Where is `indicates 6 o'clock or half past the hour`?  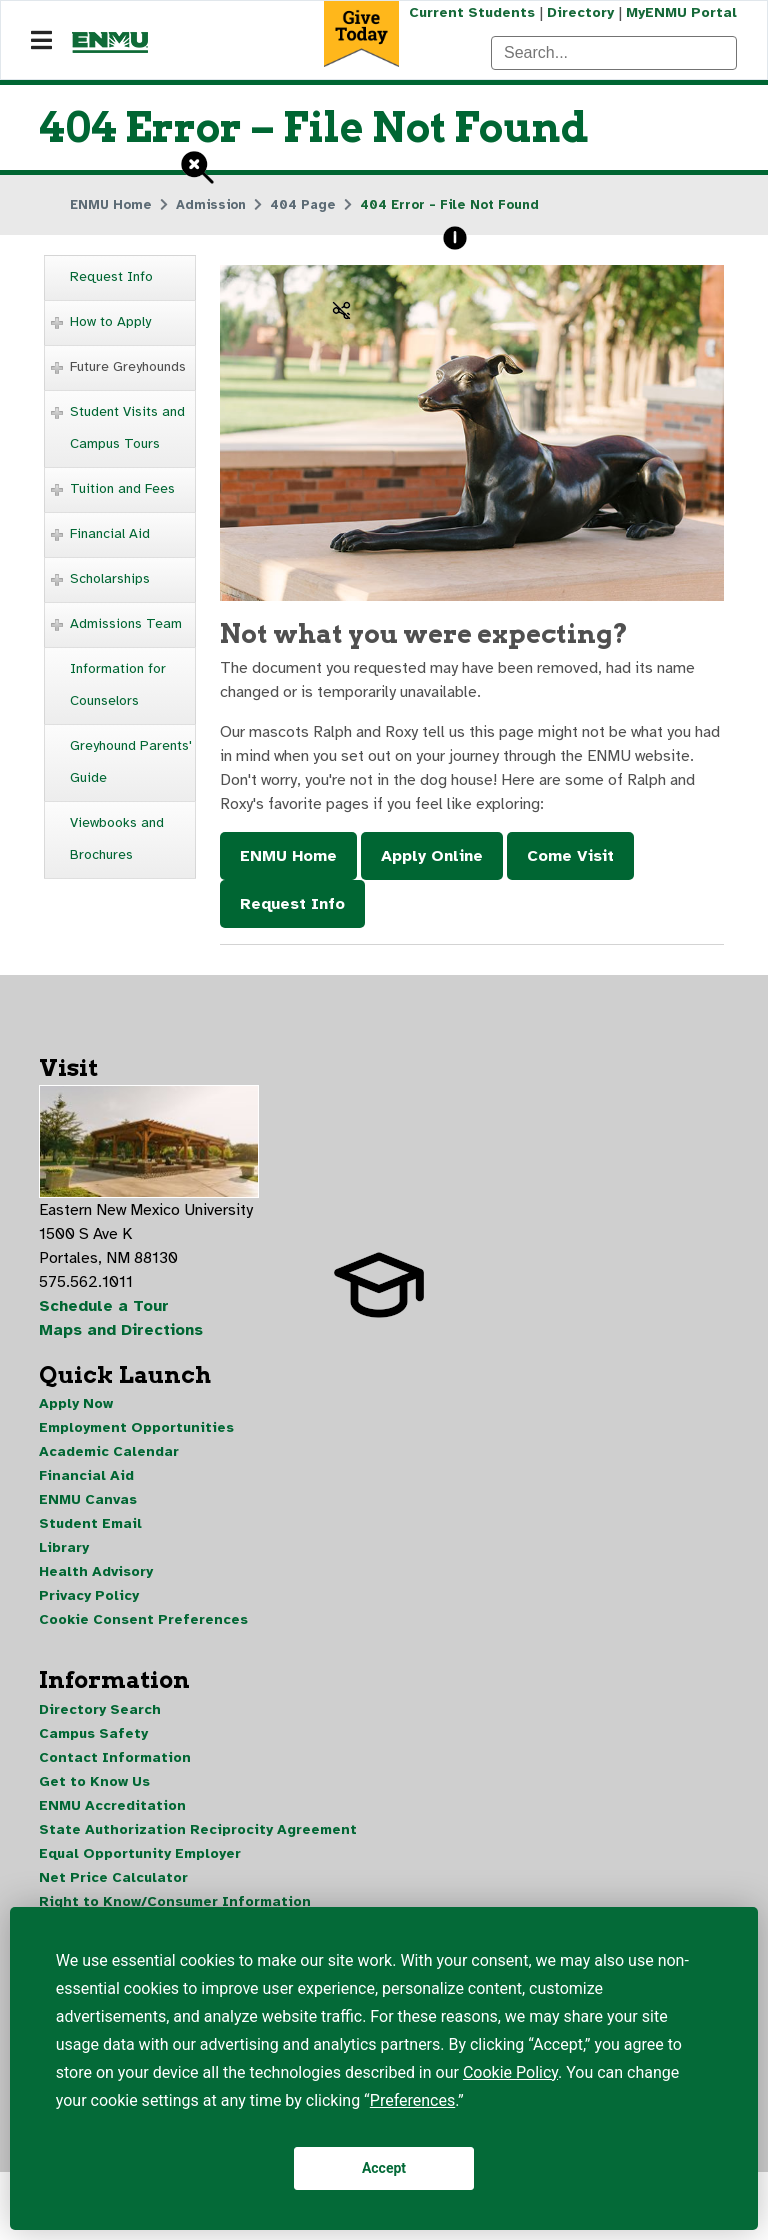
indicates 6 o'clock or half past the hour is located at coordinates (455, 238).